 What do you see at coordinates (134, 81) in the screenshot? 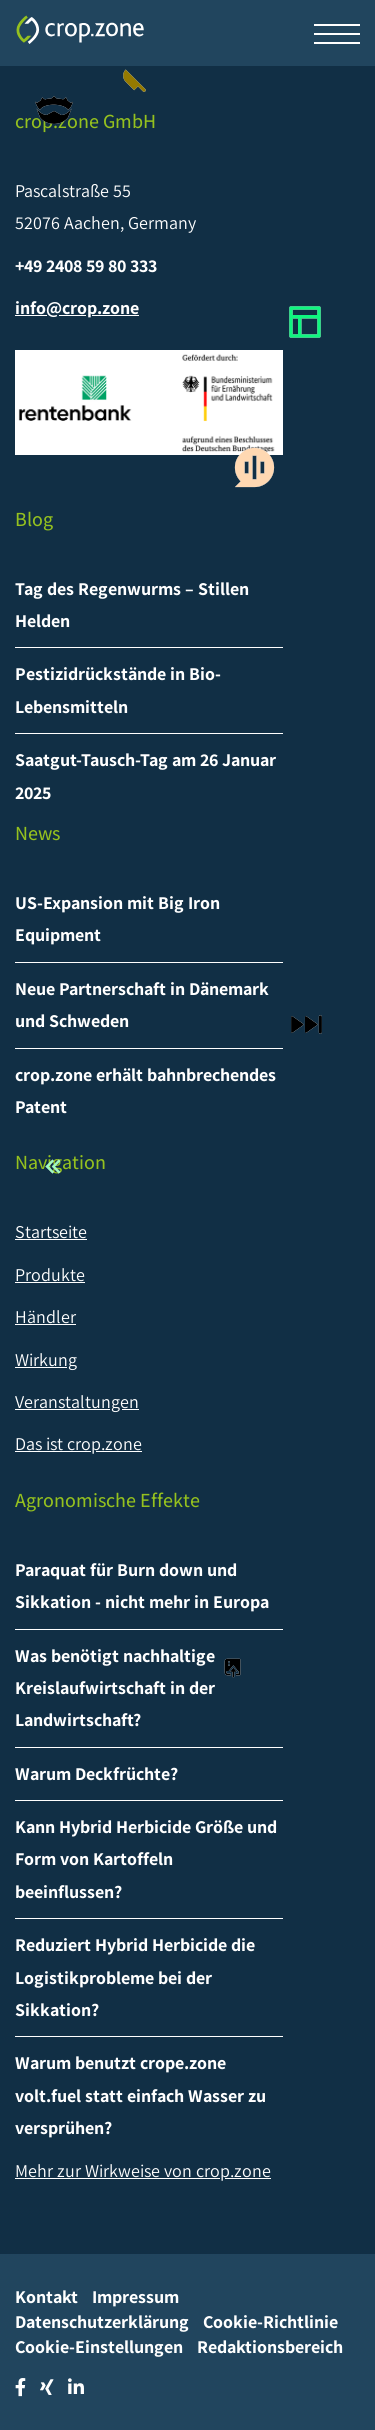
I see `kitchen or cooking-related feature` at bounding box center [134, 81].